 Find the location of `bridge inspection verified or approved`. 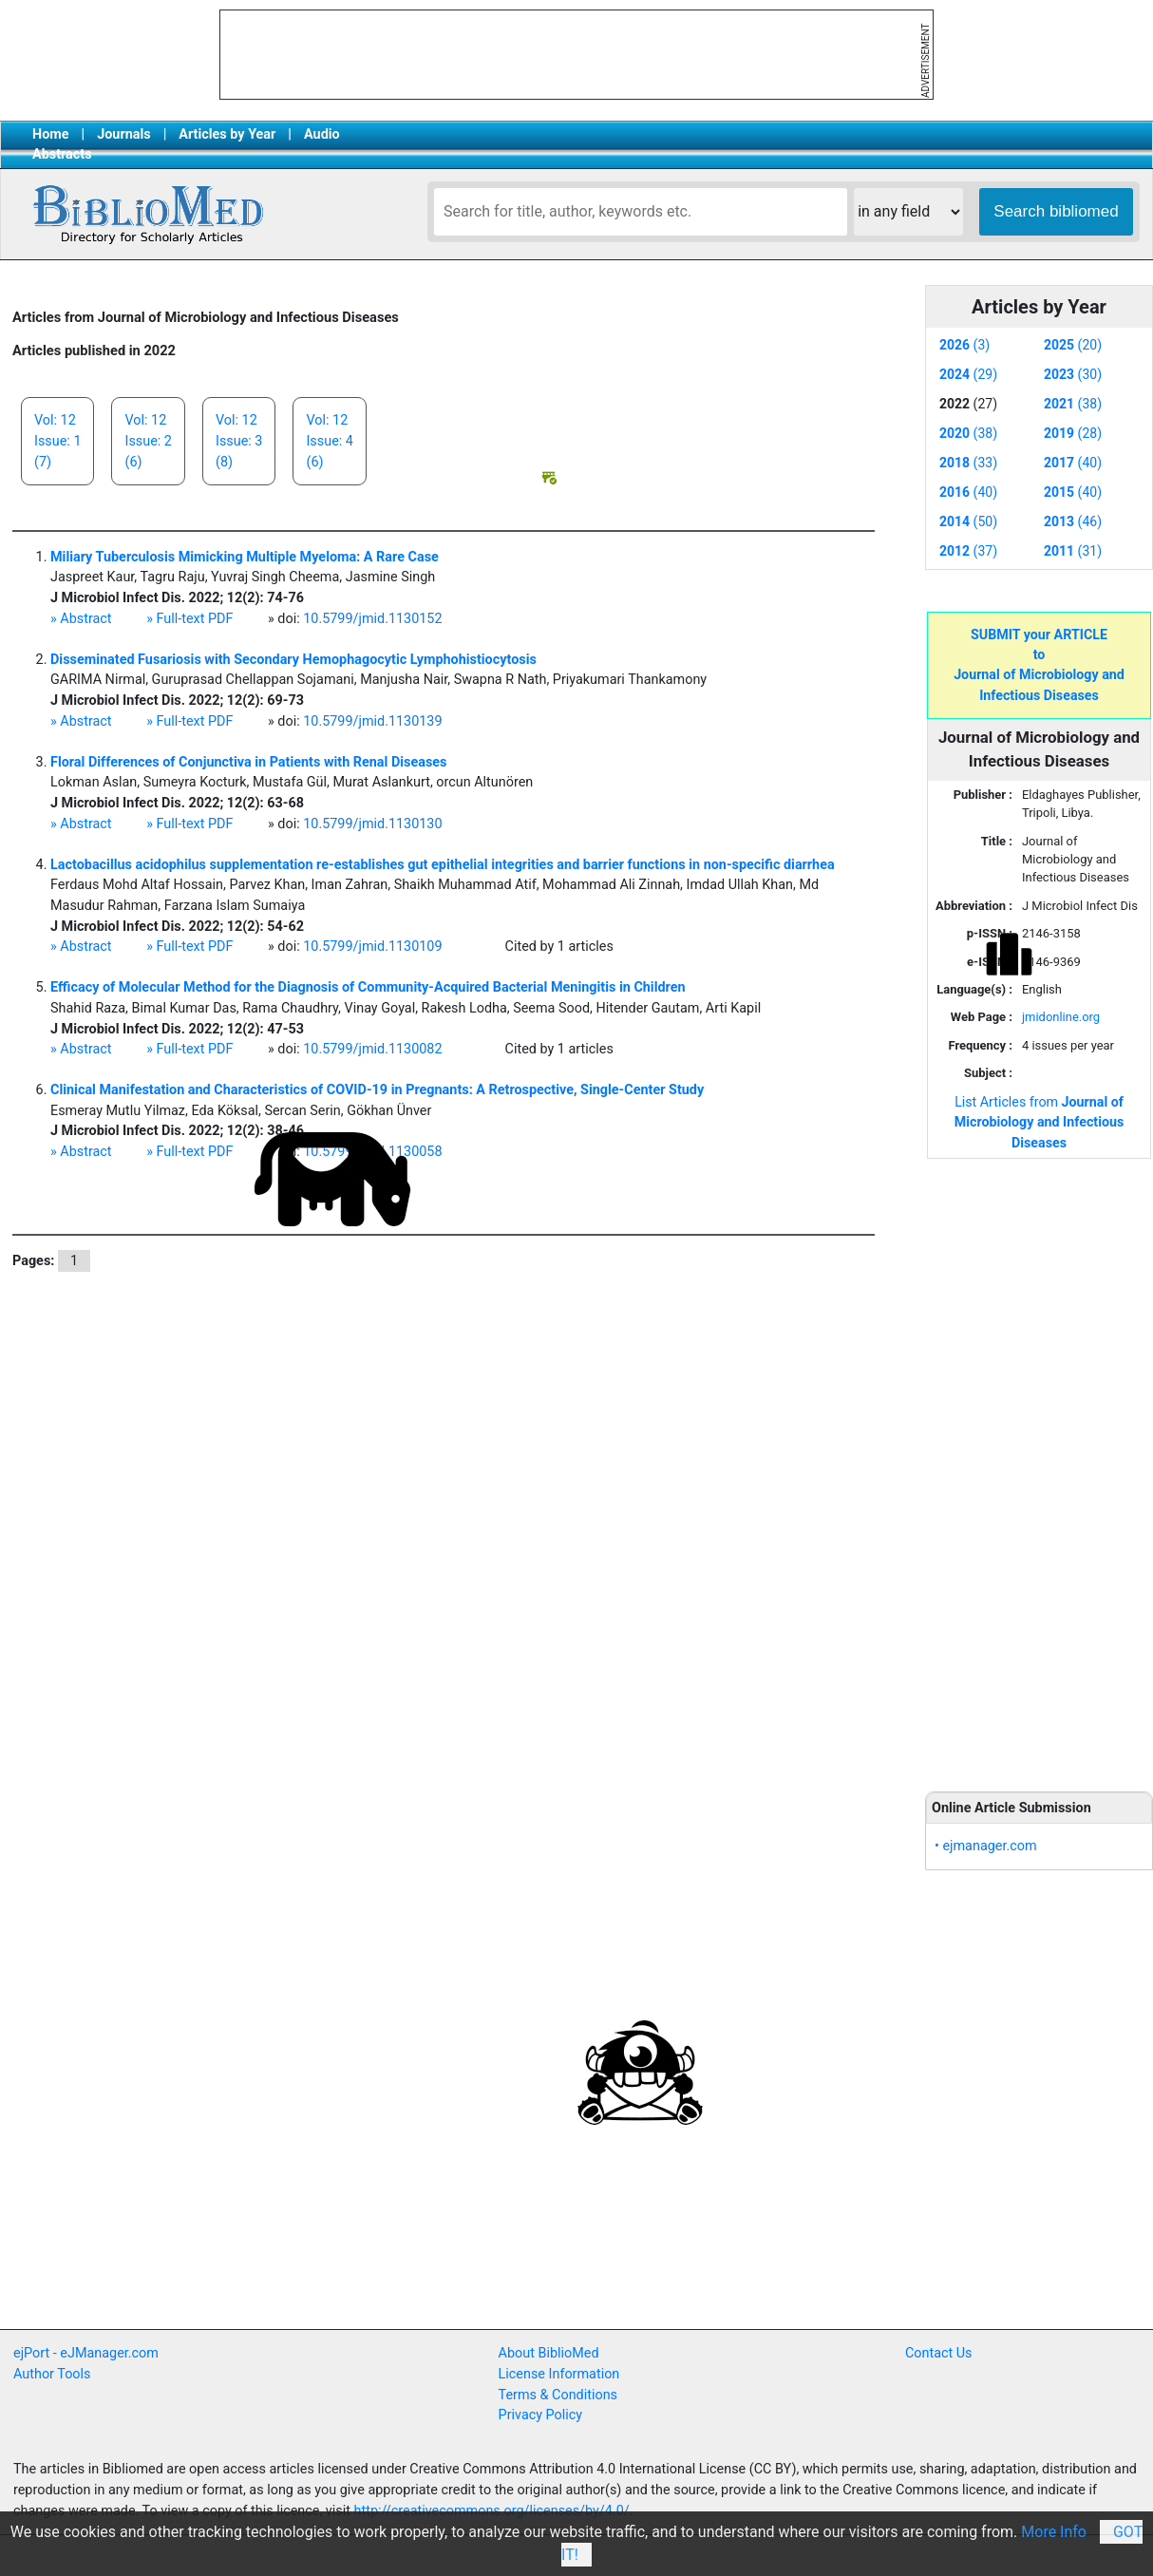

bridge inspection verified or approved is located at coordinates (549, 477).